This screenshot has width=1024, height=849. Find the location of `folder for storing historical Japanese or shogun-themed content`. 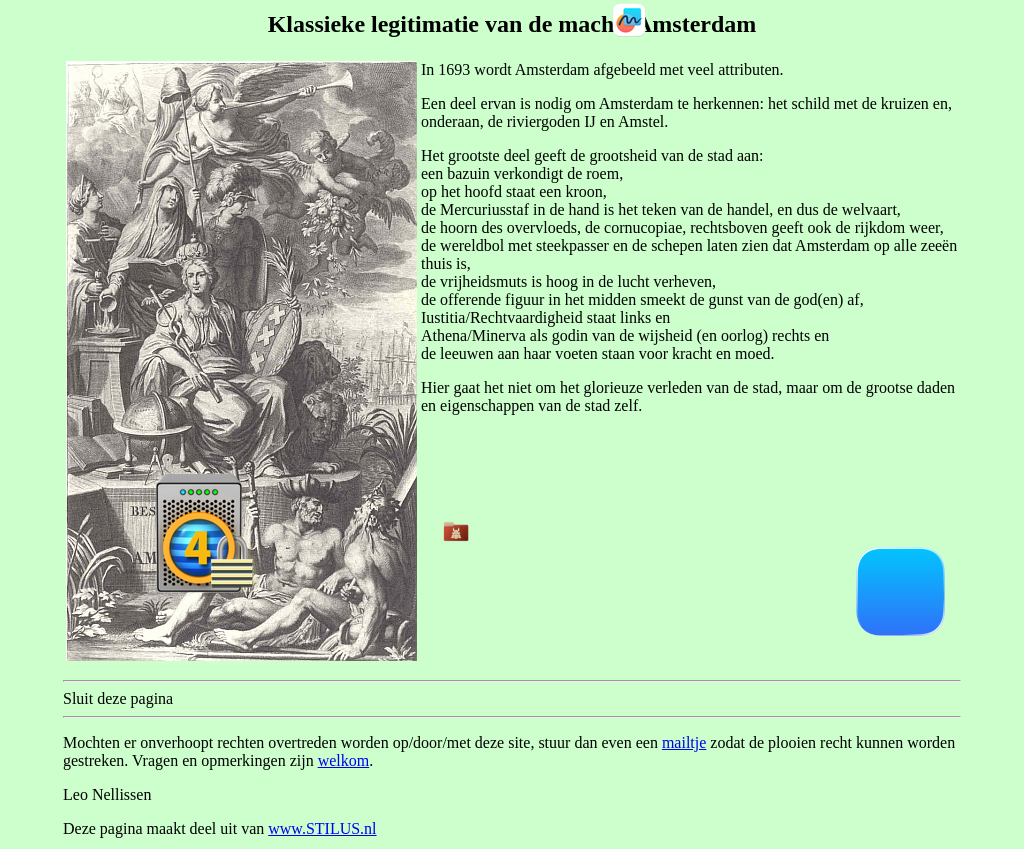

folder for storing historical Japanese or shogun-themed content is located at coordinates (456, 532).